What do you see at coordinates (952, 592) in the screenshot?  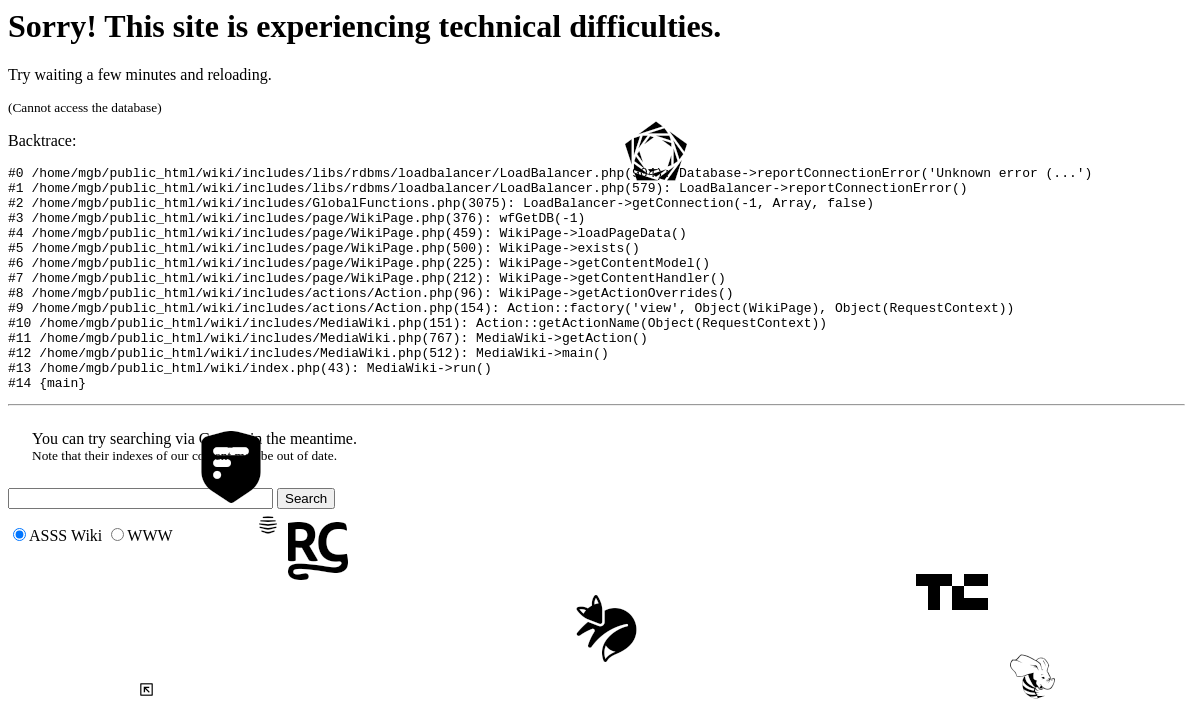 I see `visit techcrunch website` at bounding box center [952, 592].